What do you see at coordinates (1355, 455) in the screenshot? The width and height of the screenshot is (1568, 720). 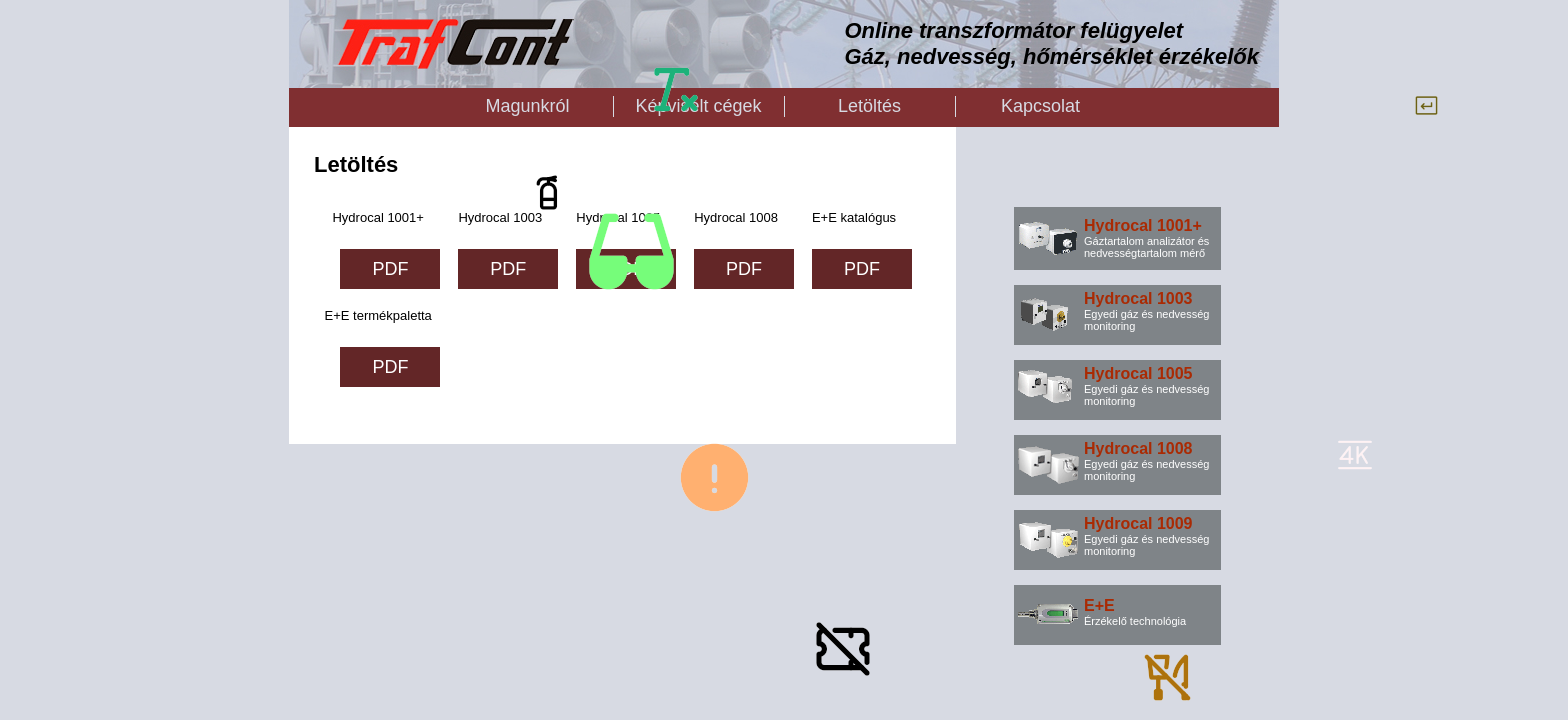 I see `indicates 4K video resolution quality` at bounding box center [1355, 455].